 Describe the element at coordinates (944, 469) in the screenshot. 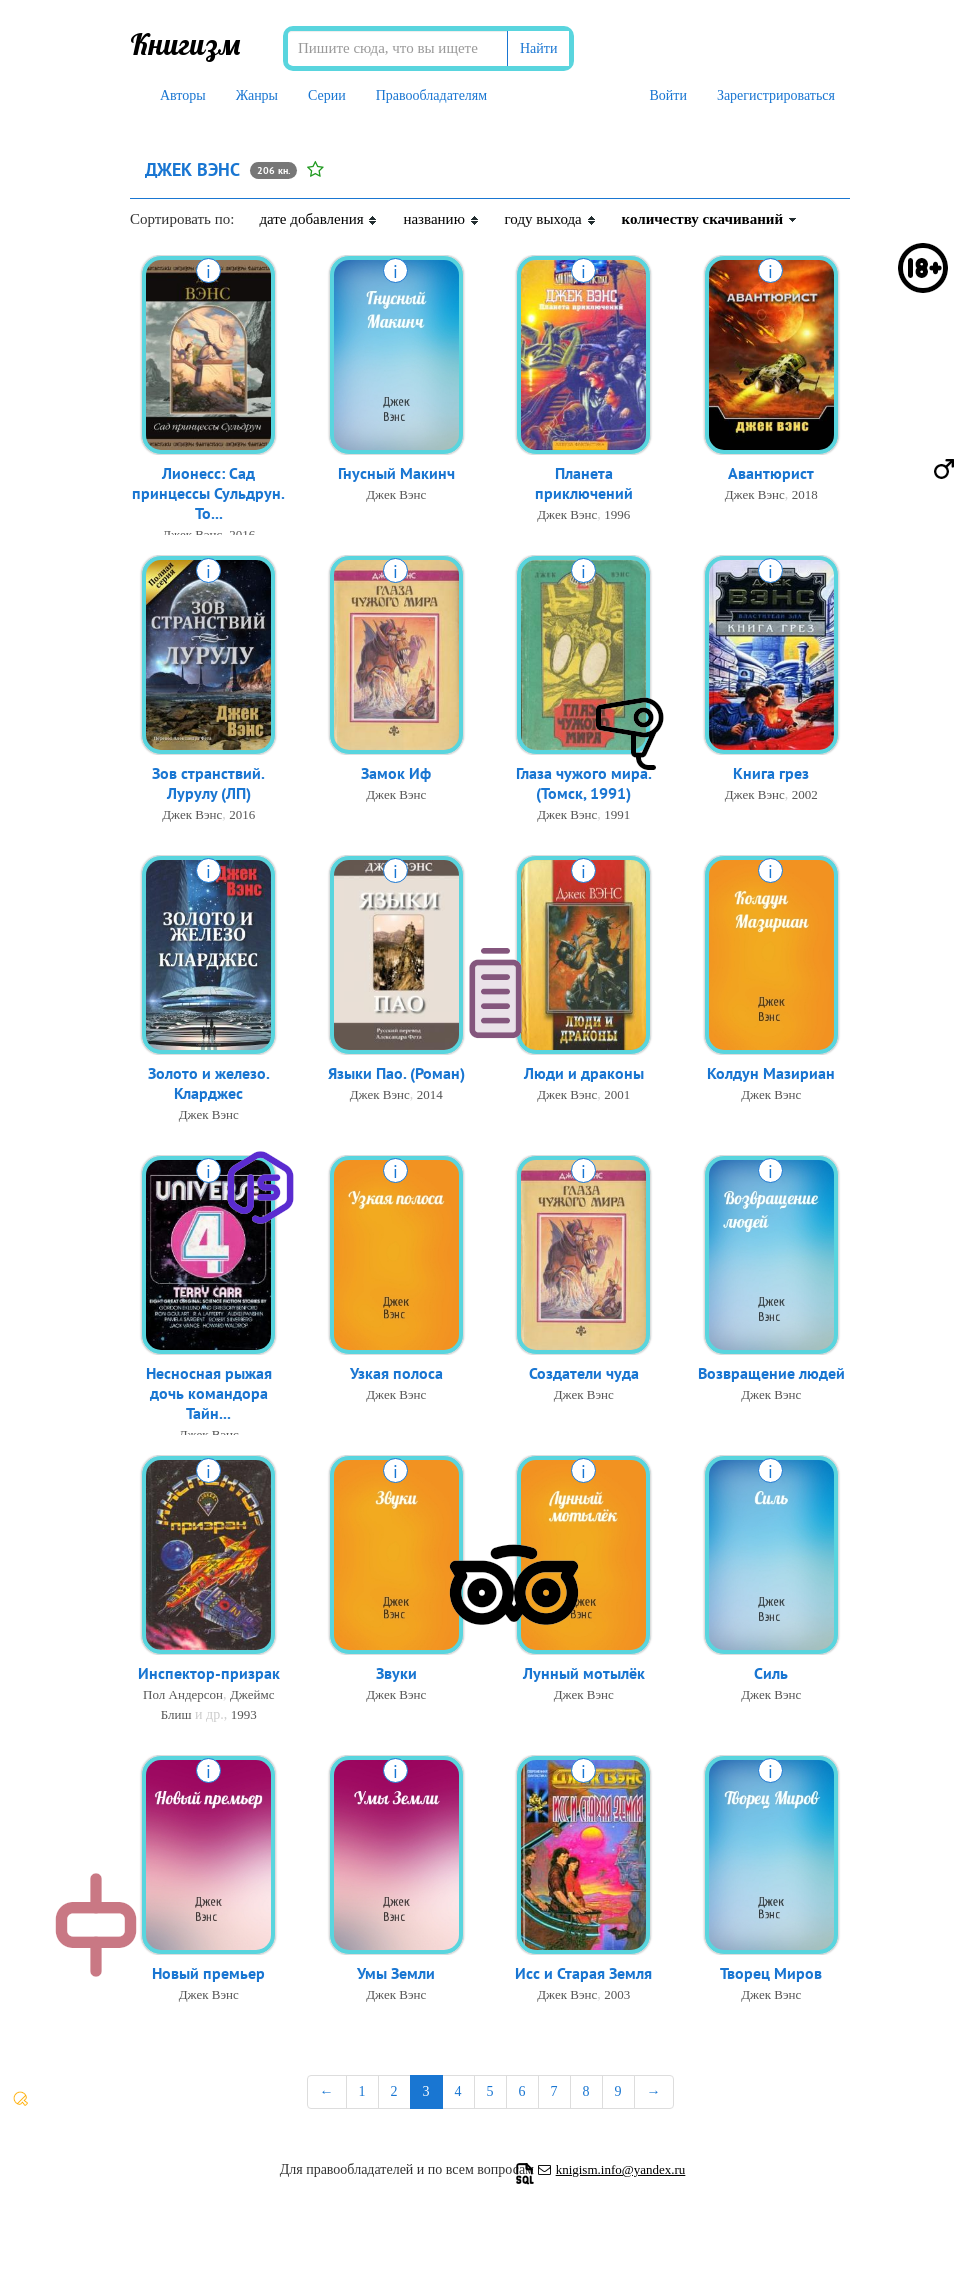

I see `indicates male gender selection` at that location.